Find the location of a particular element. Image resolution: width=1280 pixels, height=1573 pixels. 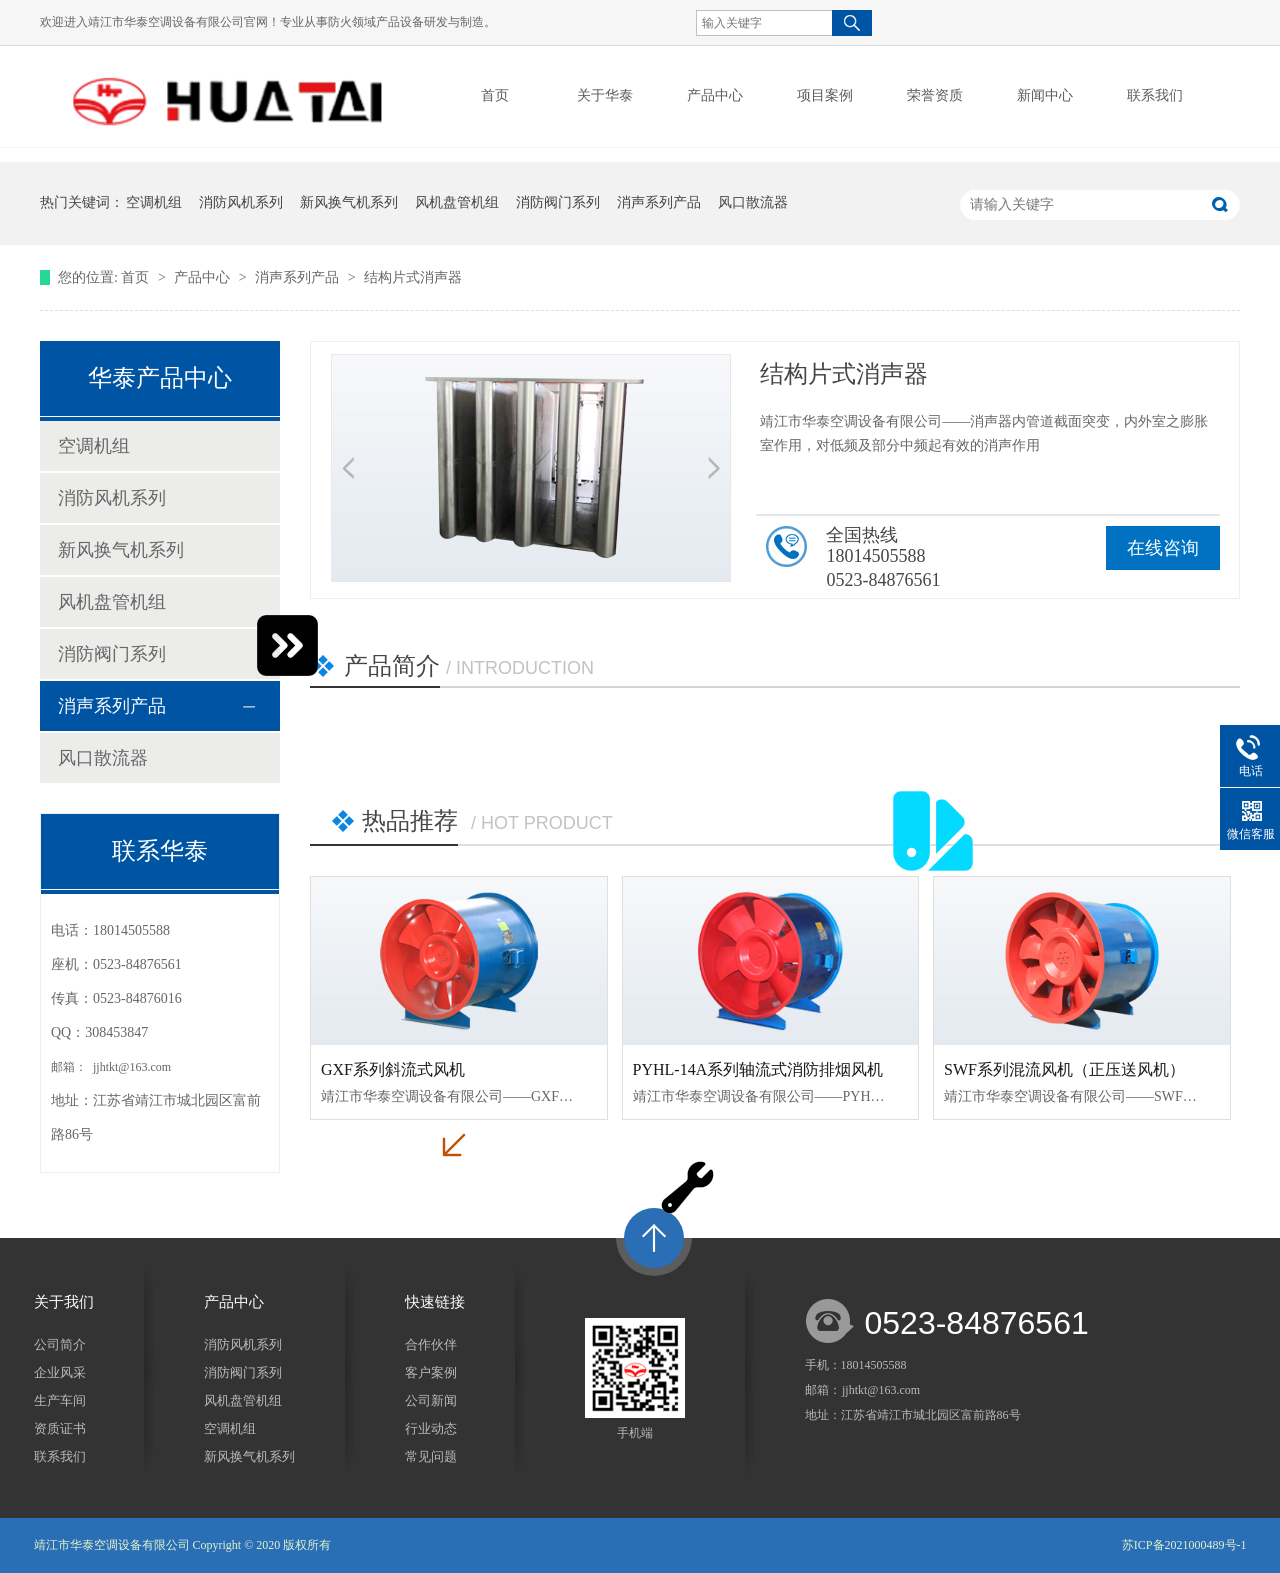

access settings or preferences is located at coordinates (687, 1187).